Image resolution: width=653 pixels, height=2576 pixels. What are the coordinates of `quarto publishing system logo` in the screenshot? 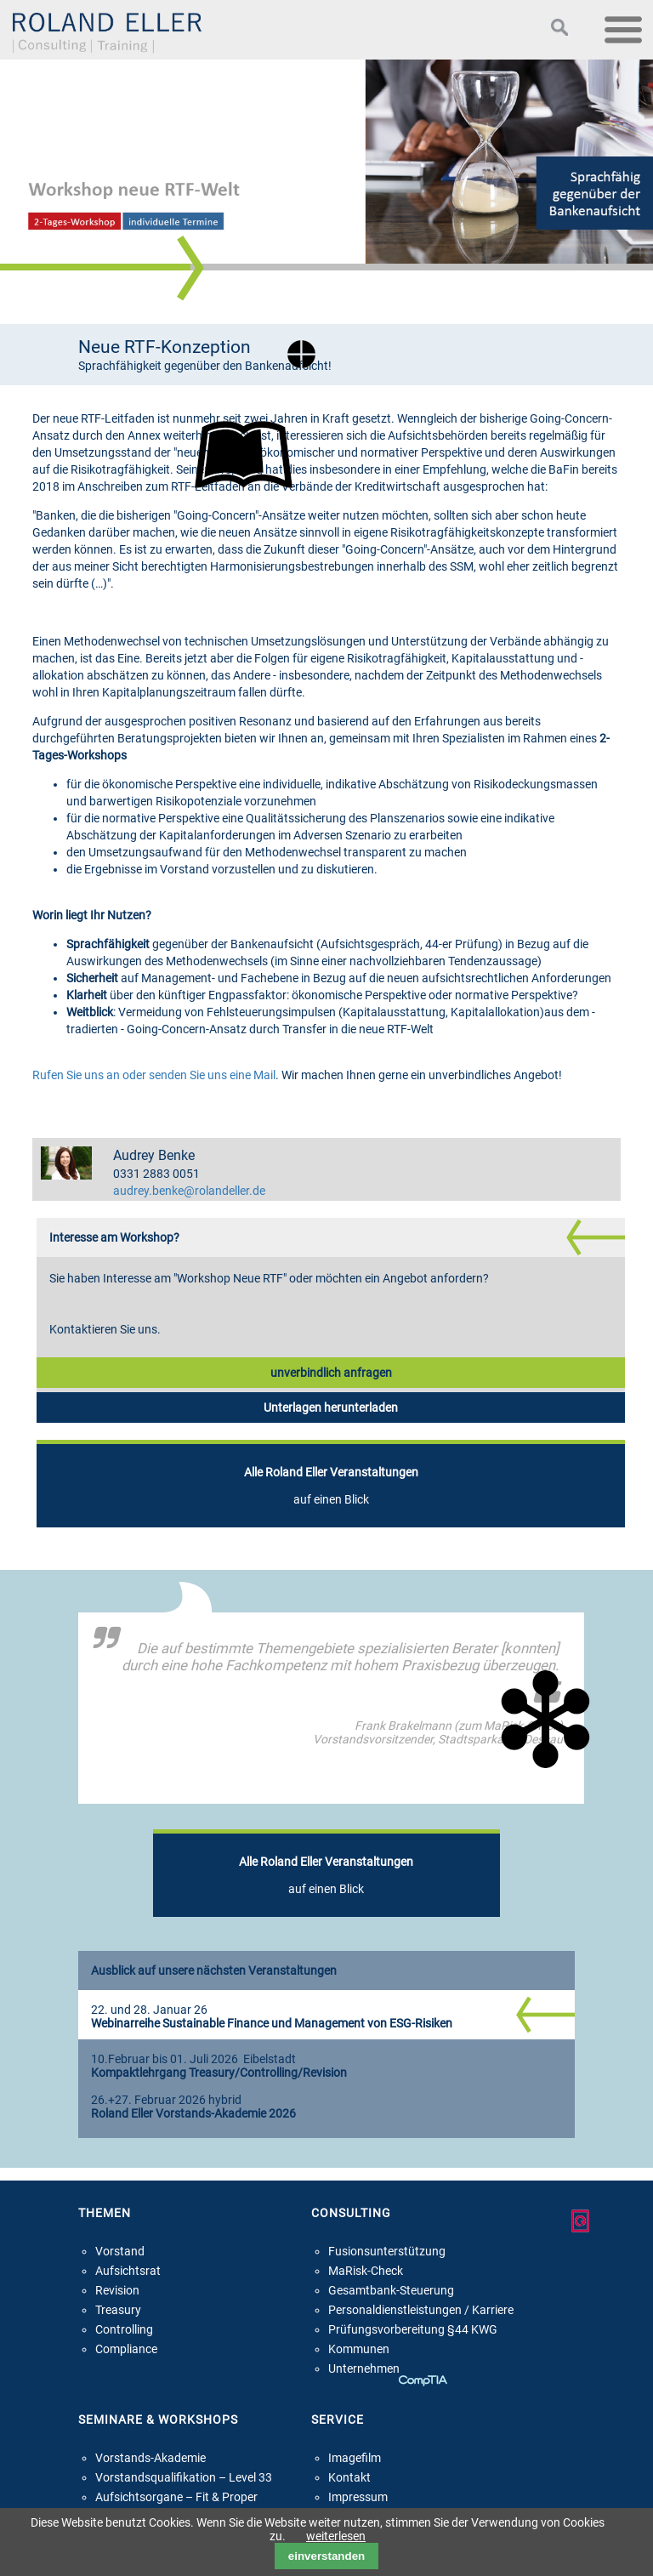 It's located at (301, 354).